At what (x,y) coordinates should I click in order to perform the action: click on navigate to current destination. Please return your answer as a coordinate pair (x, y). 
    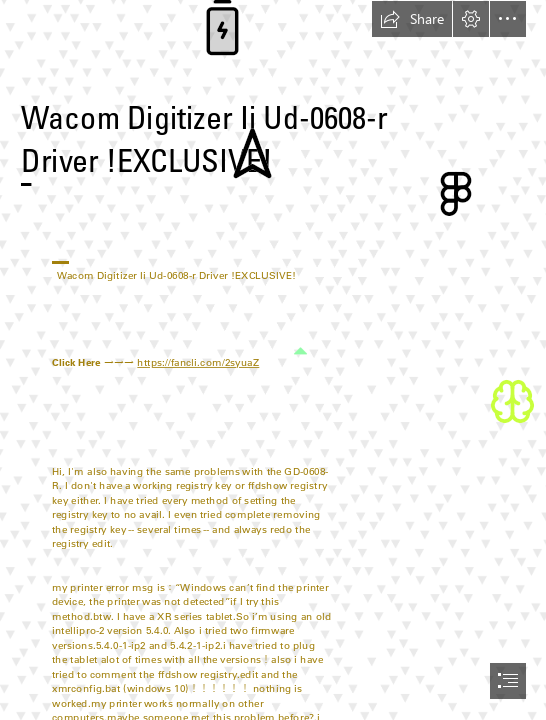
    Looking at the image, I should click on (252, 154).